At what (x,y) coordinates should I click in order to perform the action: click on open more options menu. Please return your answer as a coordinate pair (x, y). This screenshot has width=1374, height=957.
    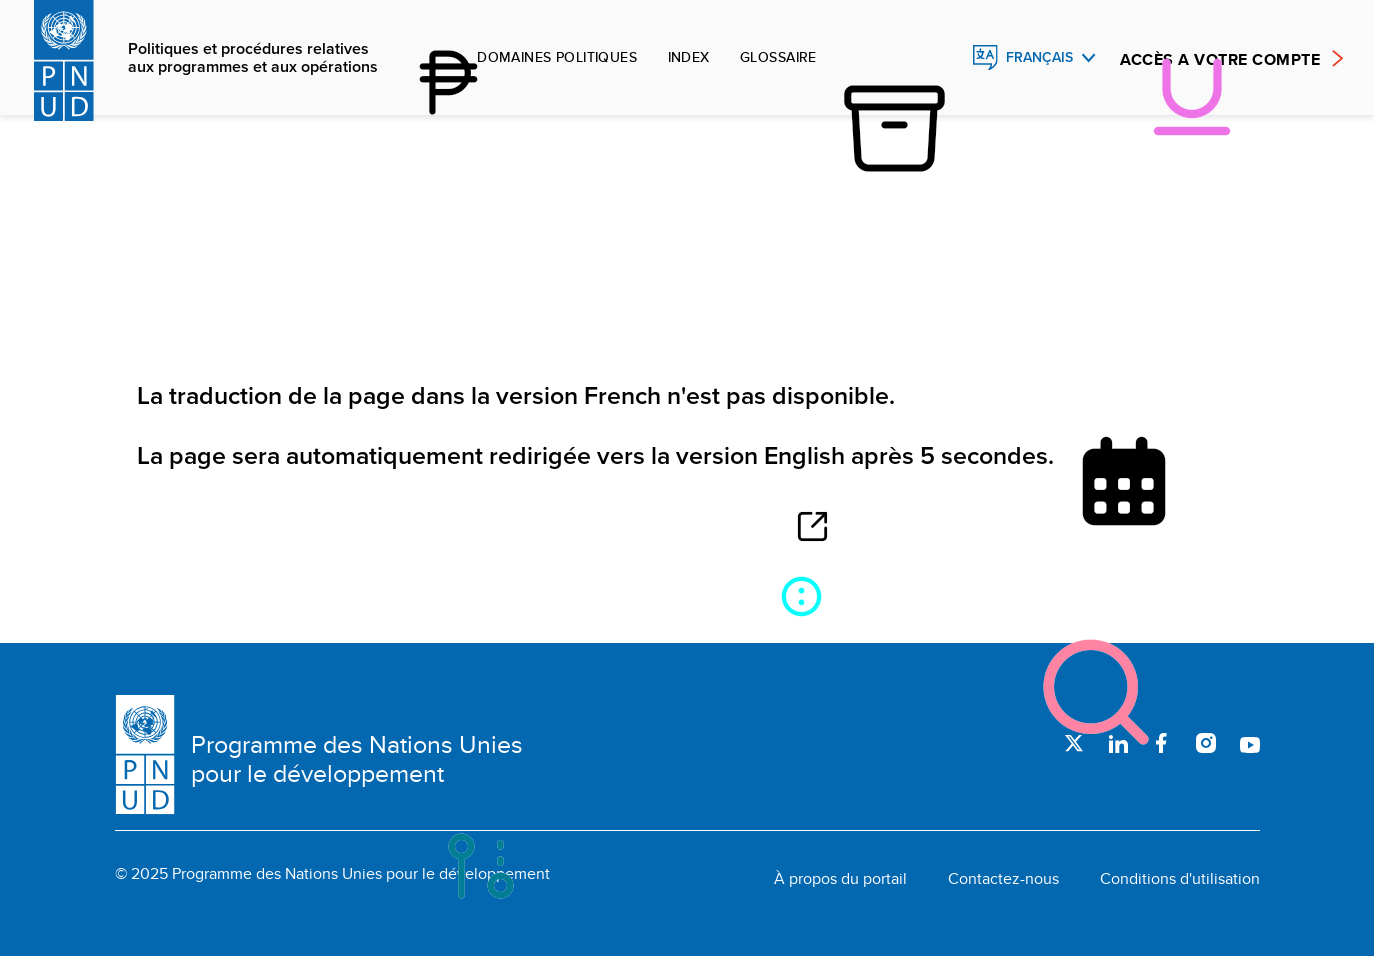
    Looking at the image, I should click on (801, 596).